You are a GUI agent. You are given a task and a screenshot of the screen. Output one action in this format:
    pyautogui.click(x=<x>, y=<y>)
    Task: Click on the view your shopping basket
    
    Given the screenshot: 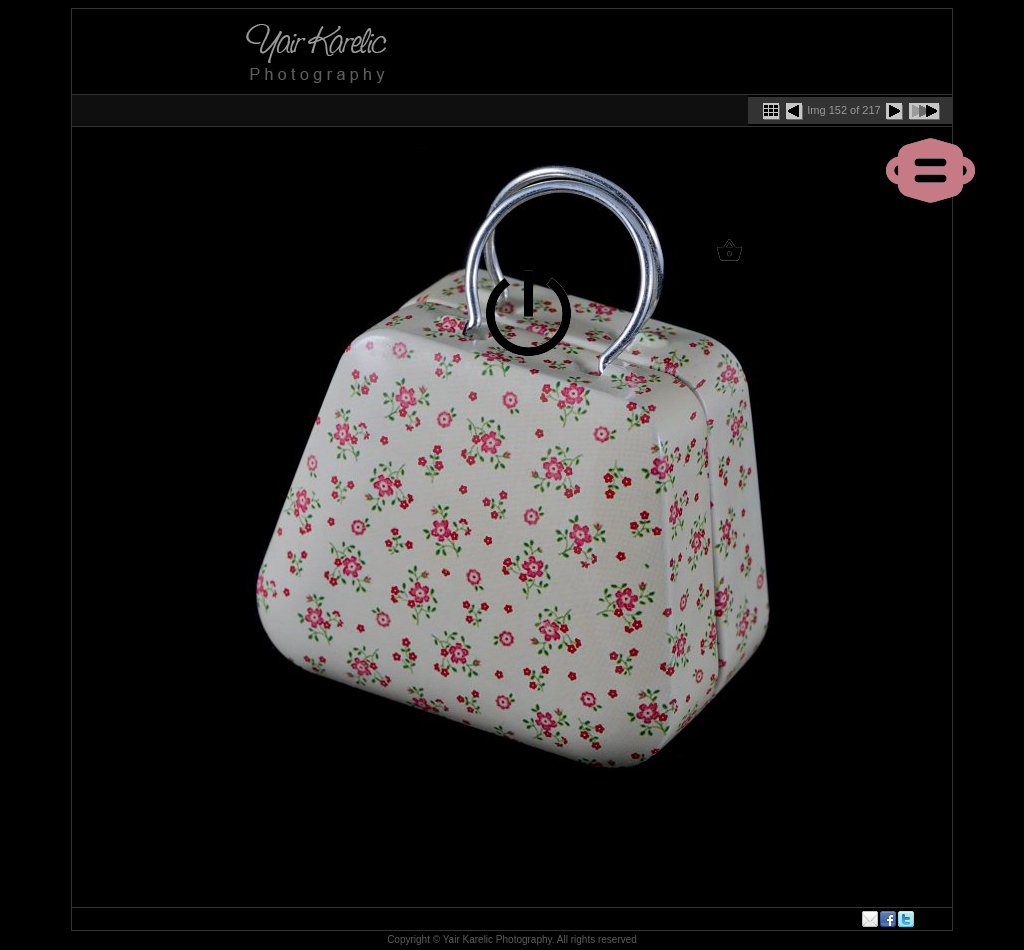 What is the action you would take?
    pyautogui.click(x=729, y=250)
    